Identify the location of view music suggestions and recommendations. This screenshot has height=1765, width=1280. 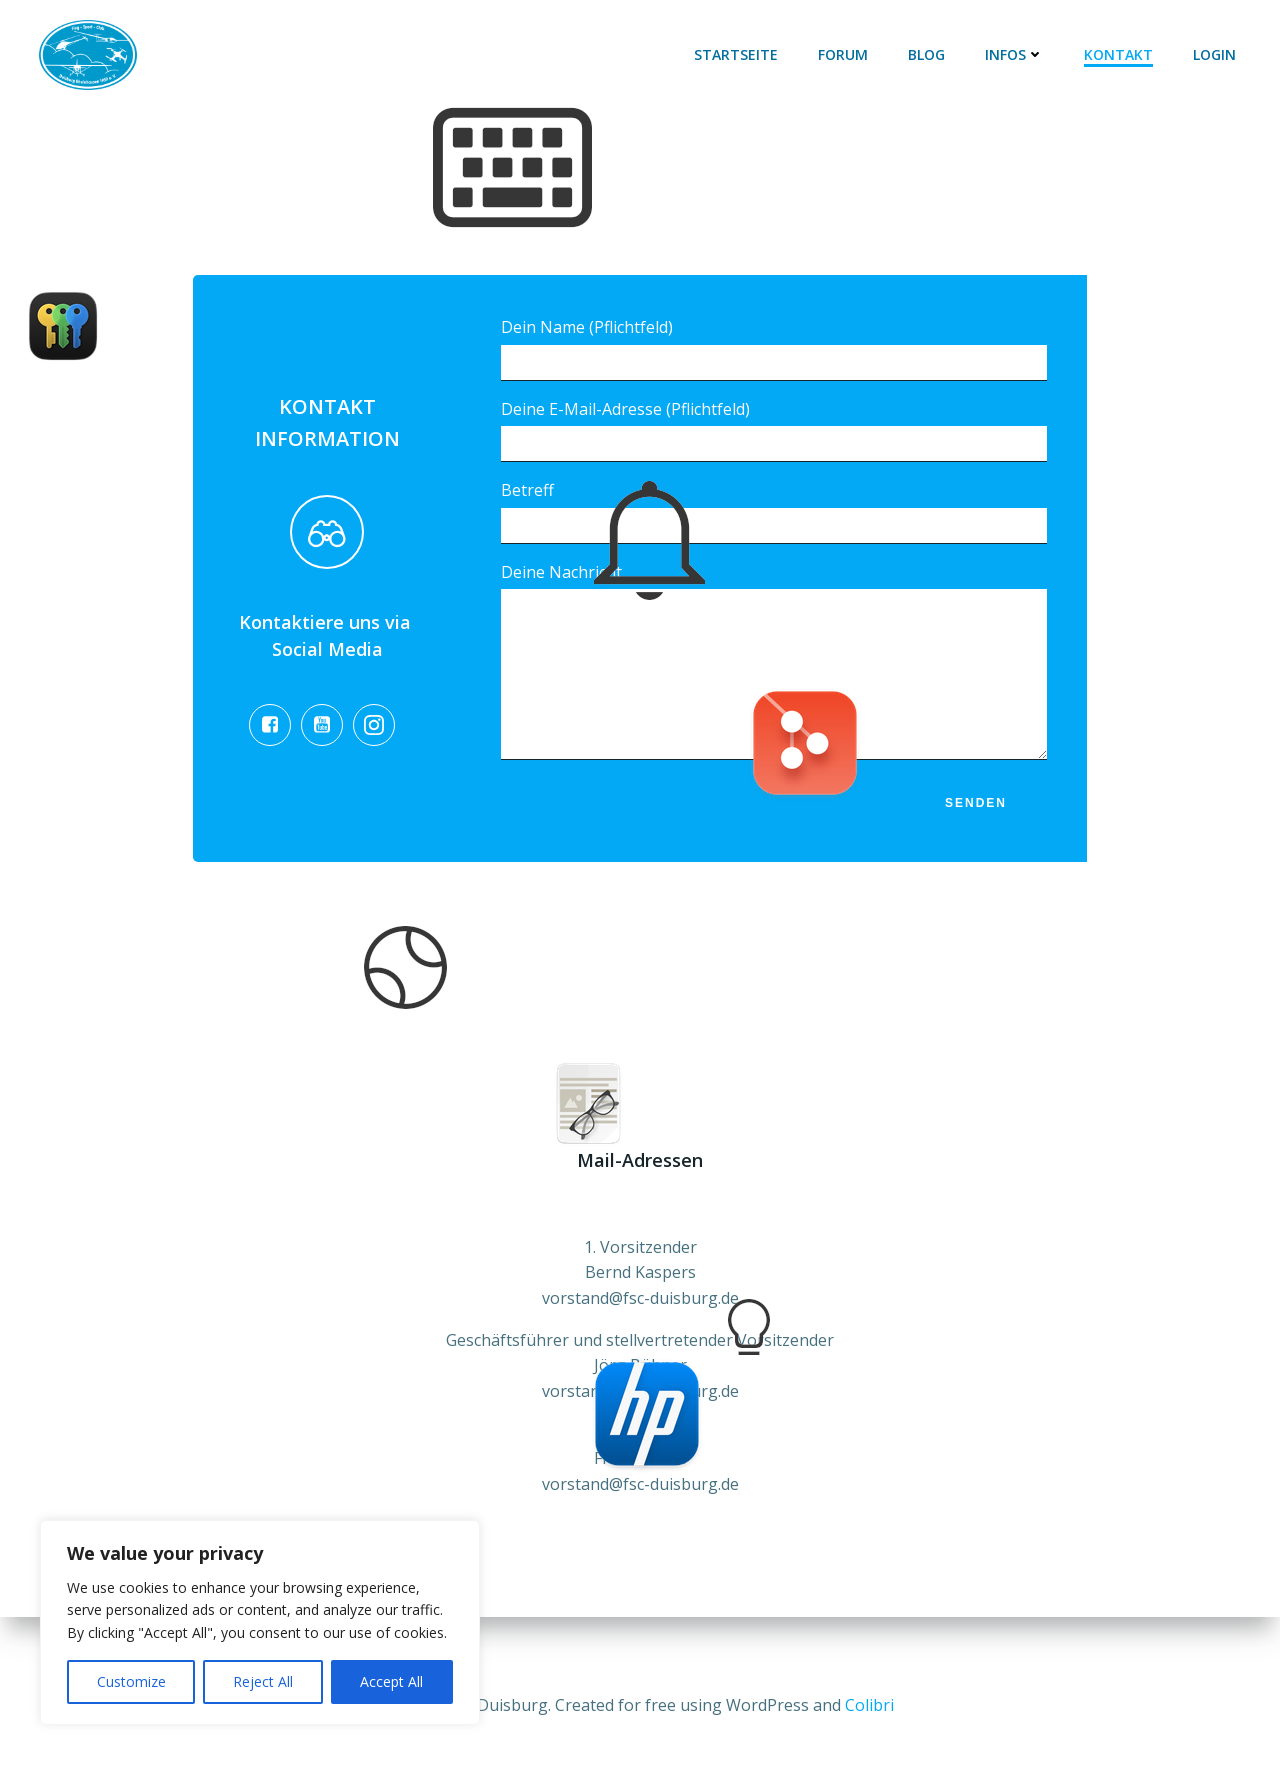
(749, 1327).